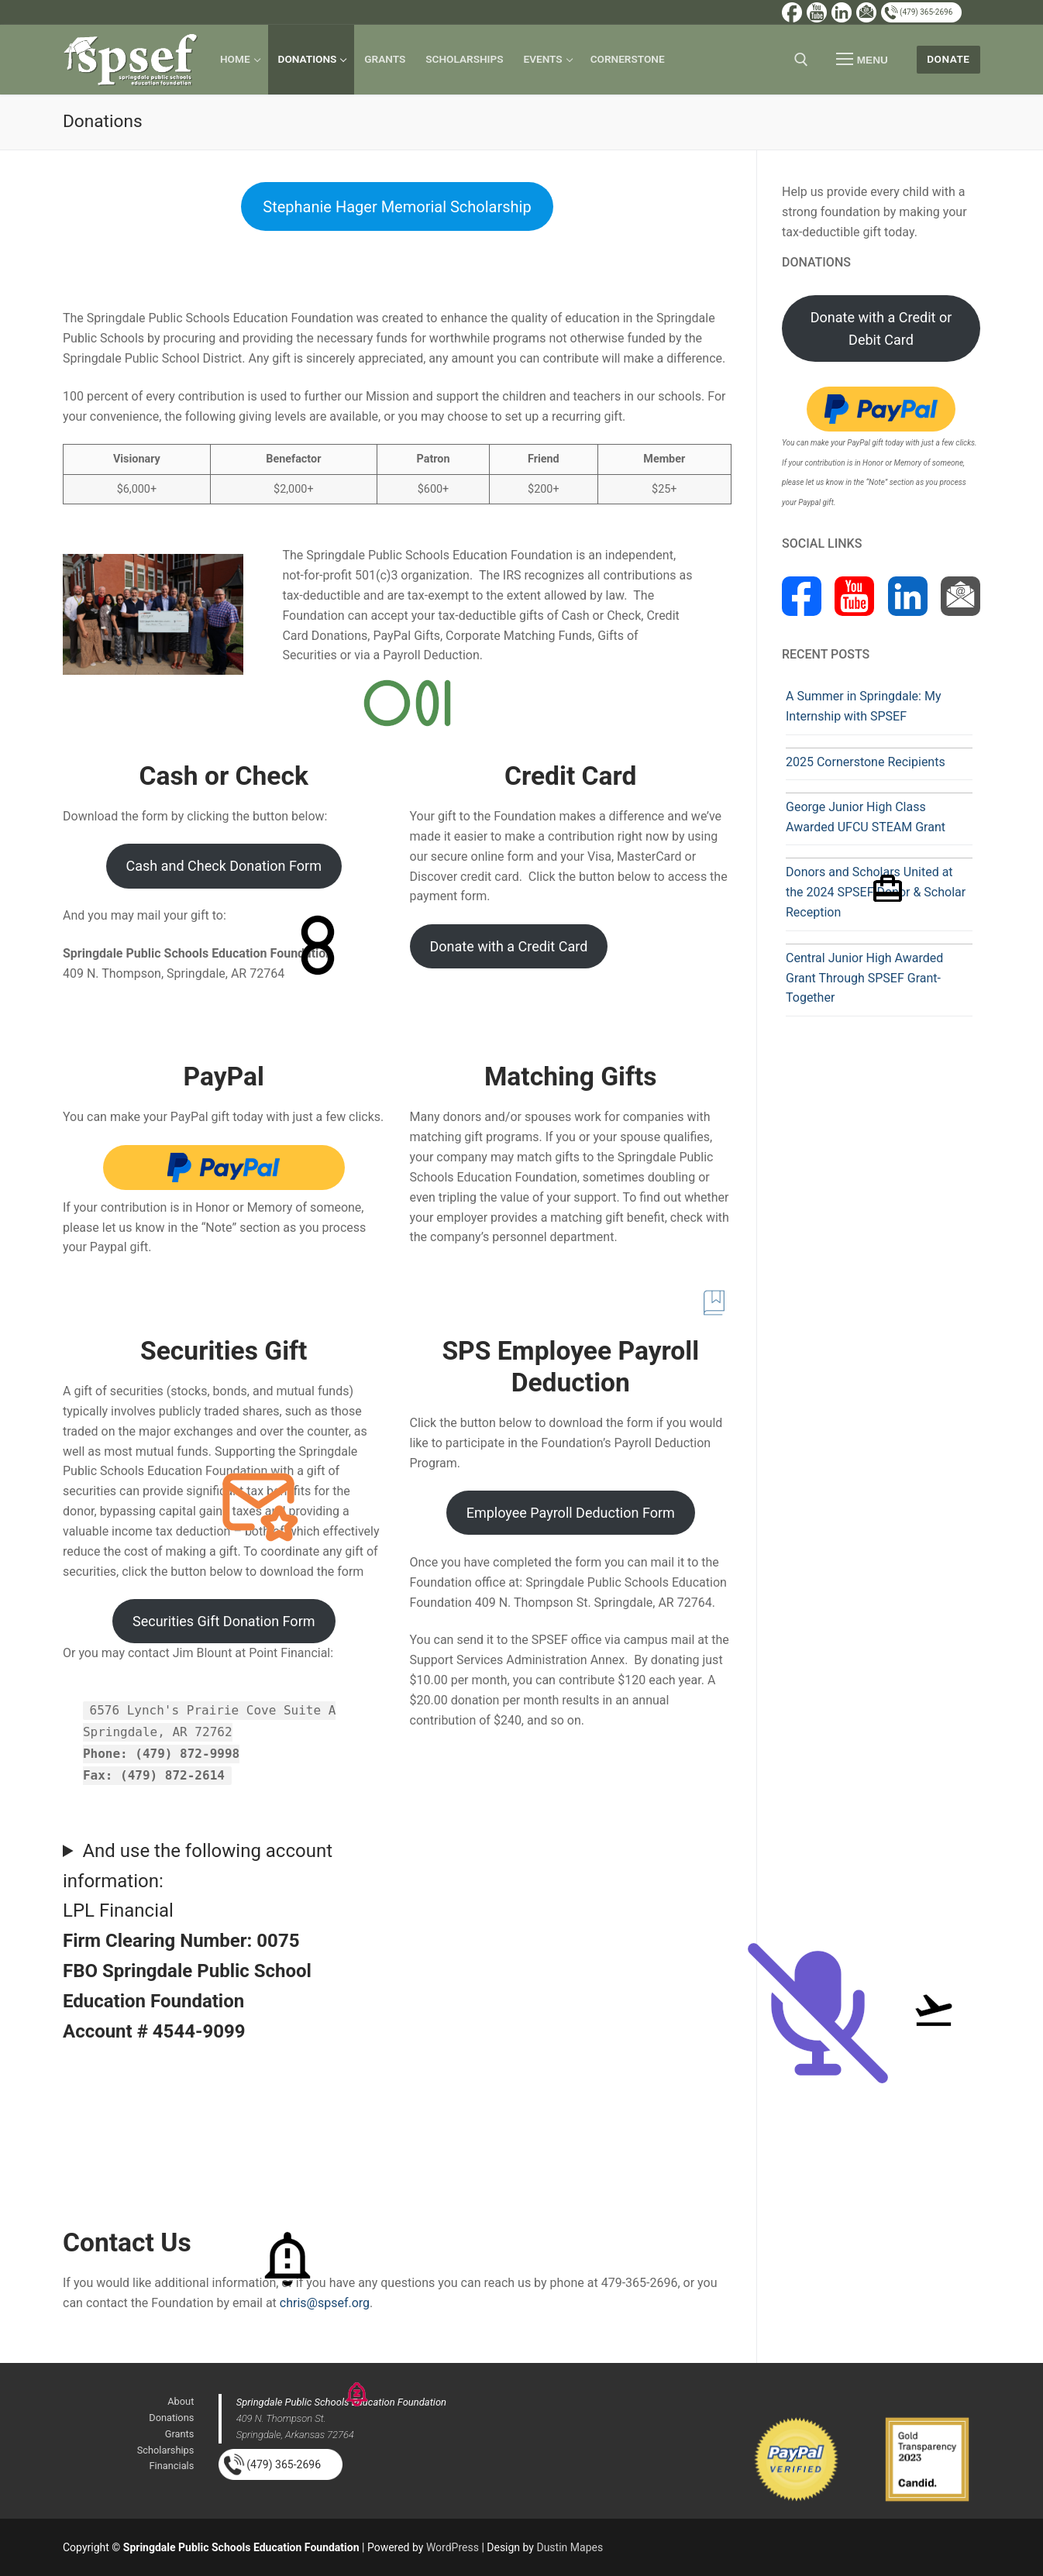 The image size is (1043, 2576). What do you see at coordinates (887, 889) in the screenshot?
I see `access travel documents or boarding passes` at bounding box center [887, 889].